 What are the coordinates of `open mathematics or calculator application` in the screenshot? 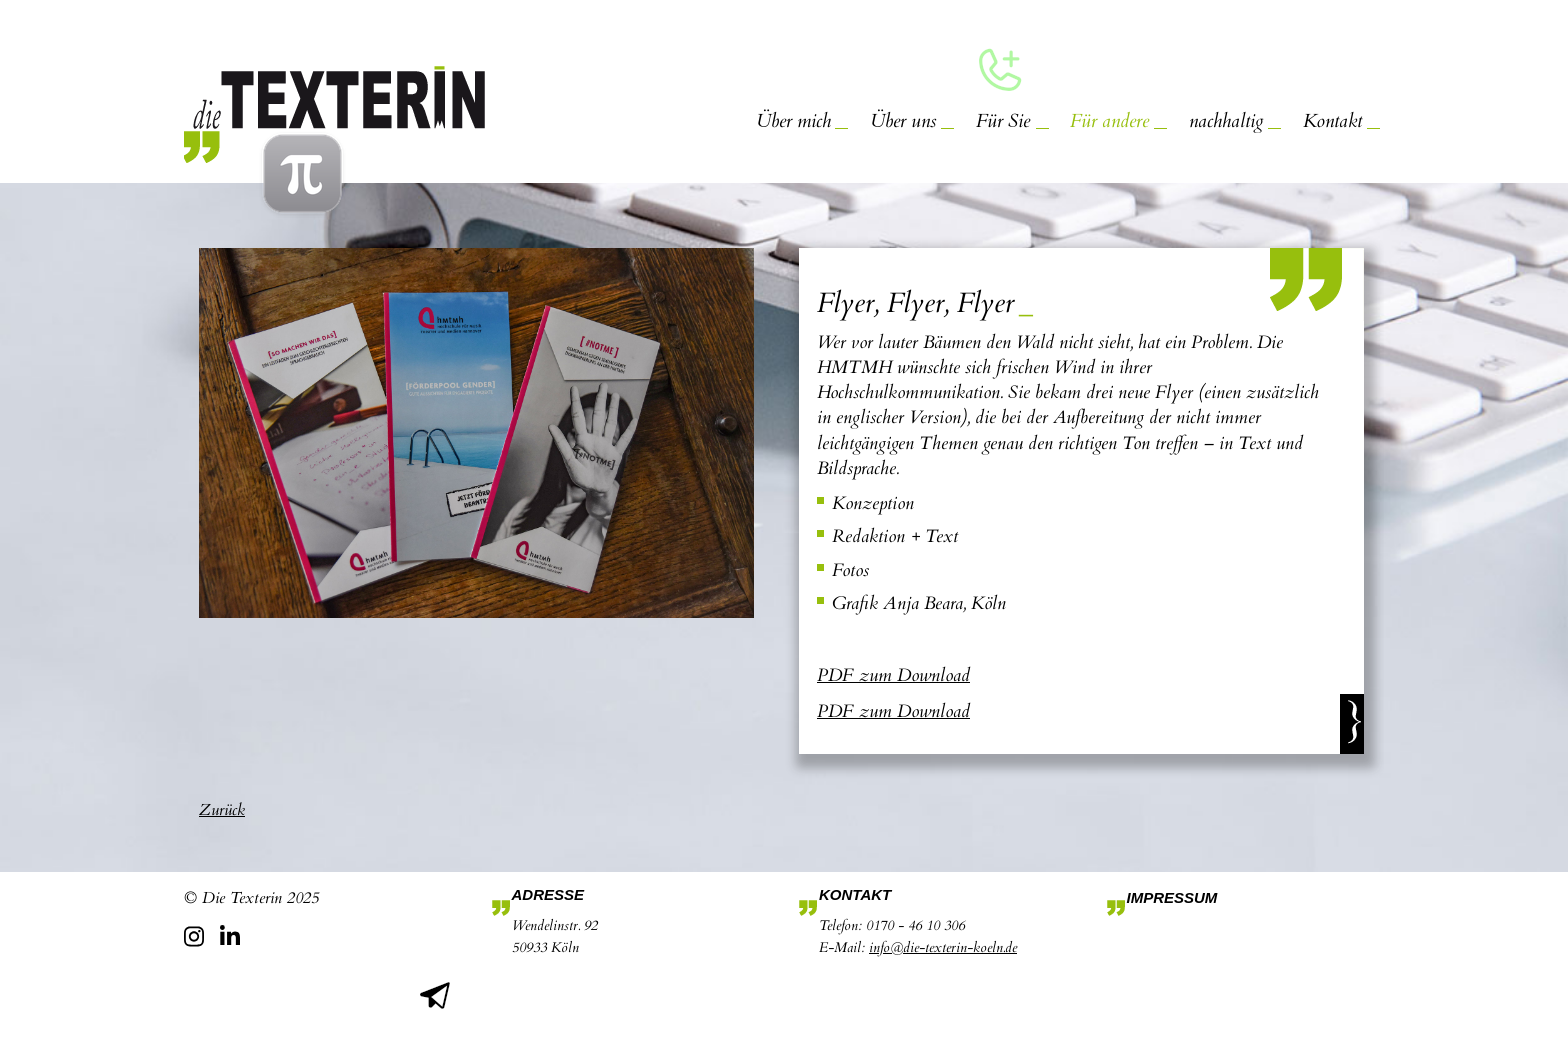 It's located at (302, 173).